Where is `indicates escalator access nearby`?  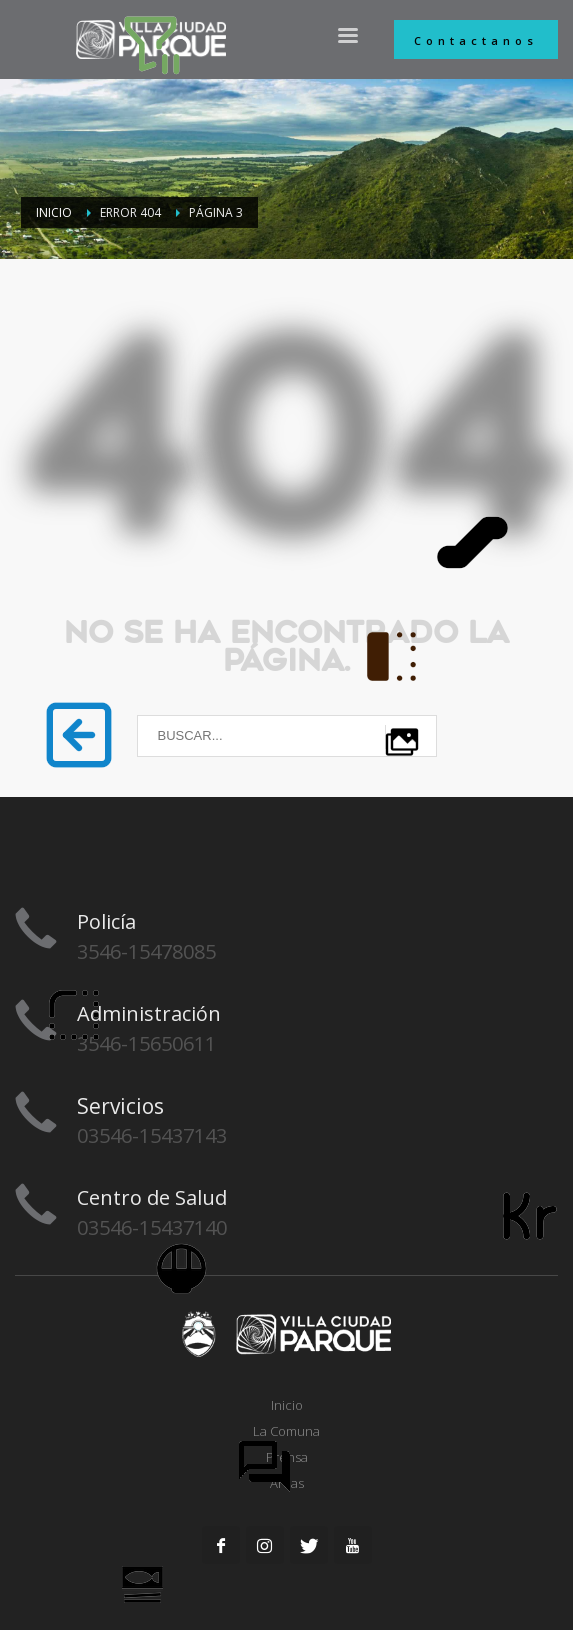
indicates escalator access nearby is located at coordinates (472, 542).